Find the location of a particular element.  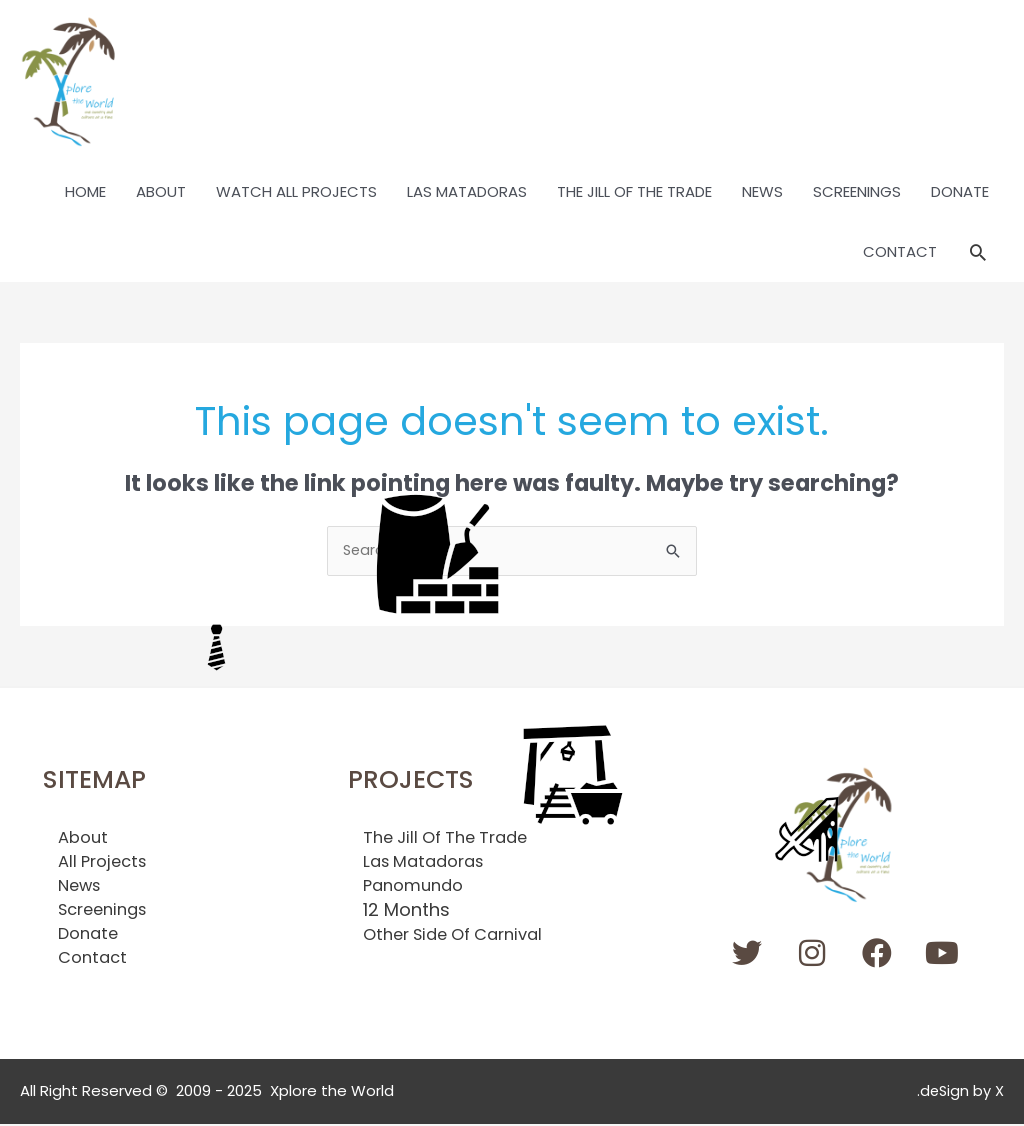

indicates a critical hit or bleeding damage effect is located at coordinates (806, 828).